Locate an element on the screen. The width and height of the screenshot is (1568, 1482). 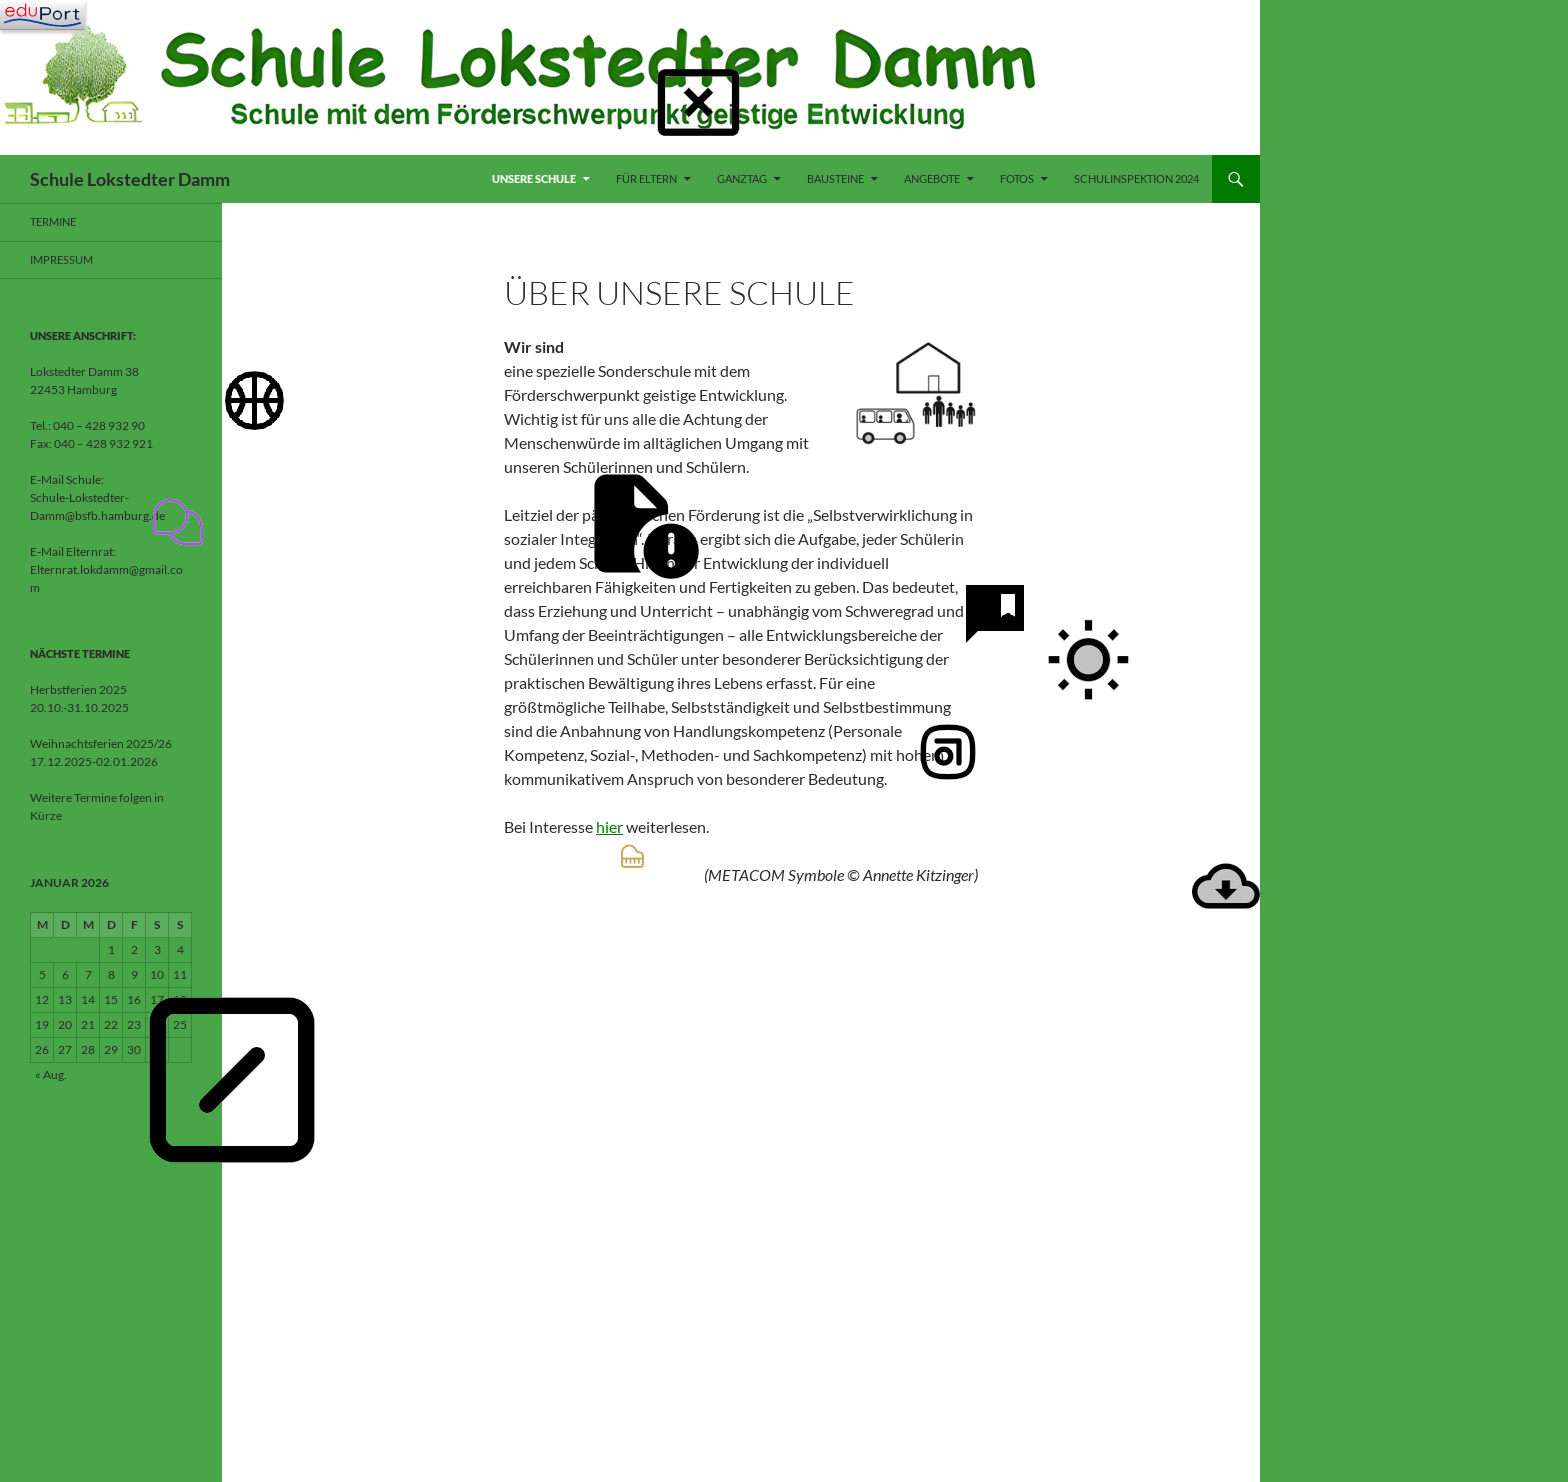
access piano or keyboard instrument is located at coordinates (632, 856).